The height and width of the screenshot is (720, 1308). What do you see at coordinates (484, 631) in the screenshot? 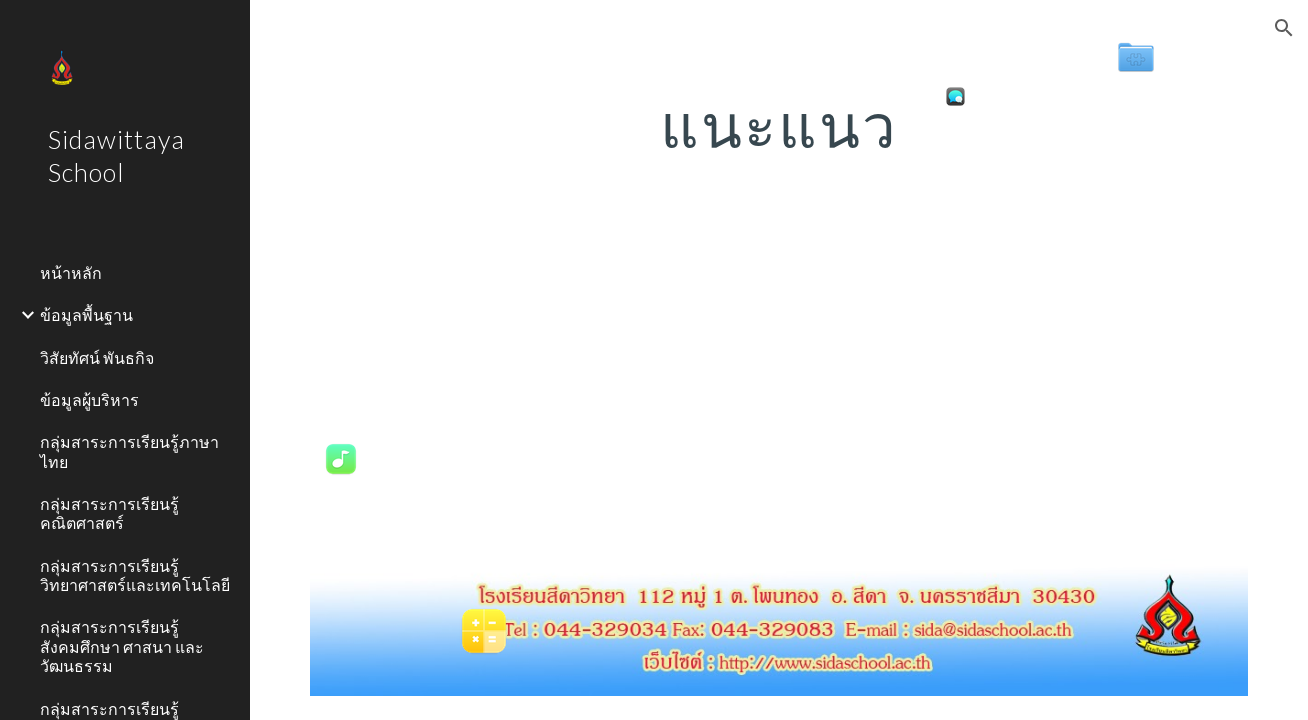
I see `open pcb calculator app` at bounding box center [484, 631].